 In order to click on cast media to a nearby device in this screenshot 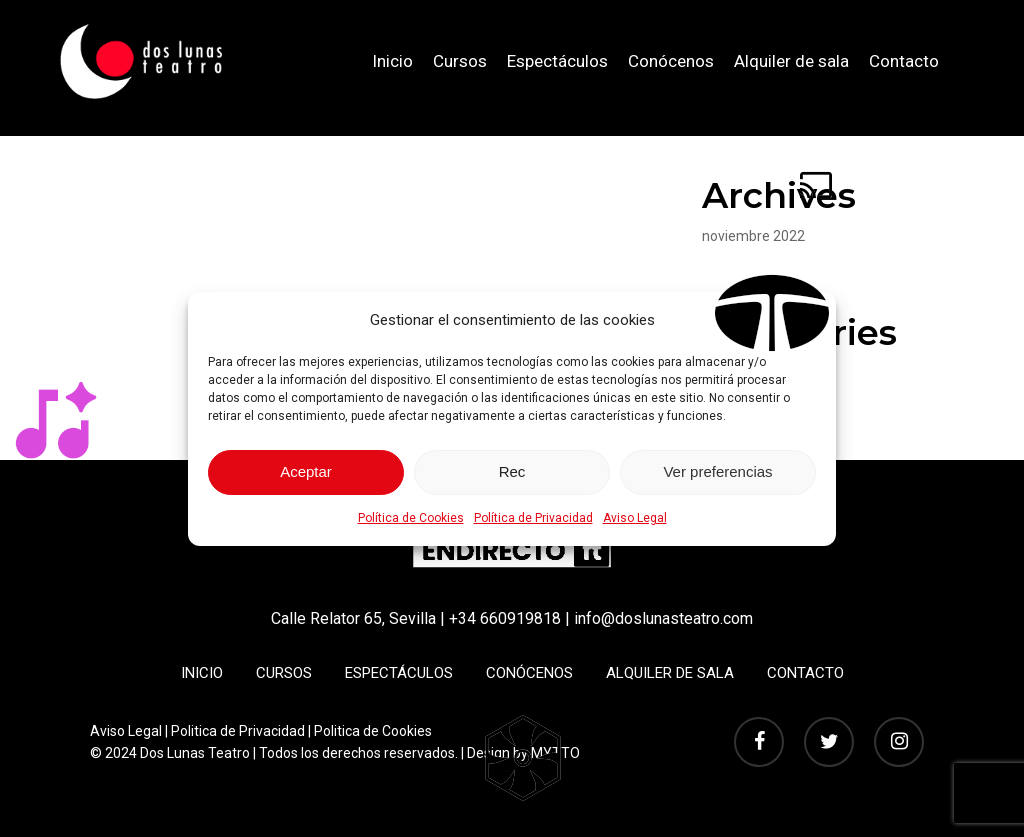, I will do `click(816, 185)`.